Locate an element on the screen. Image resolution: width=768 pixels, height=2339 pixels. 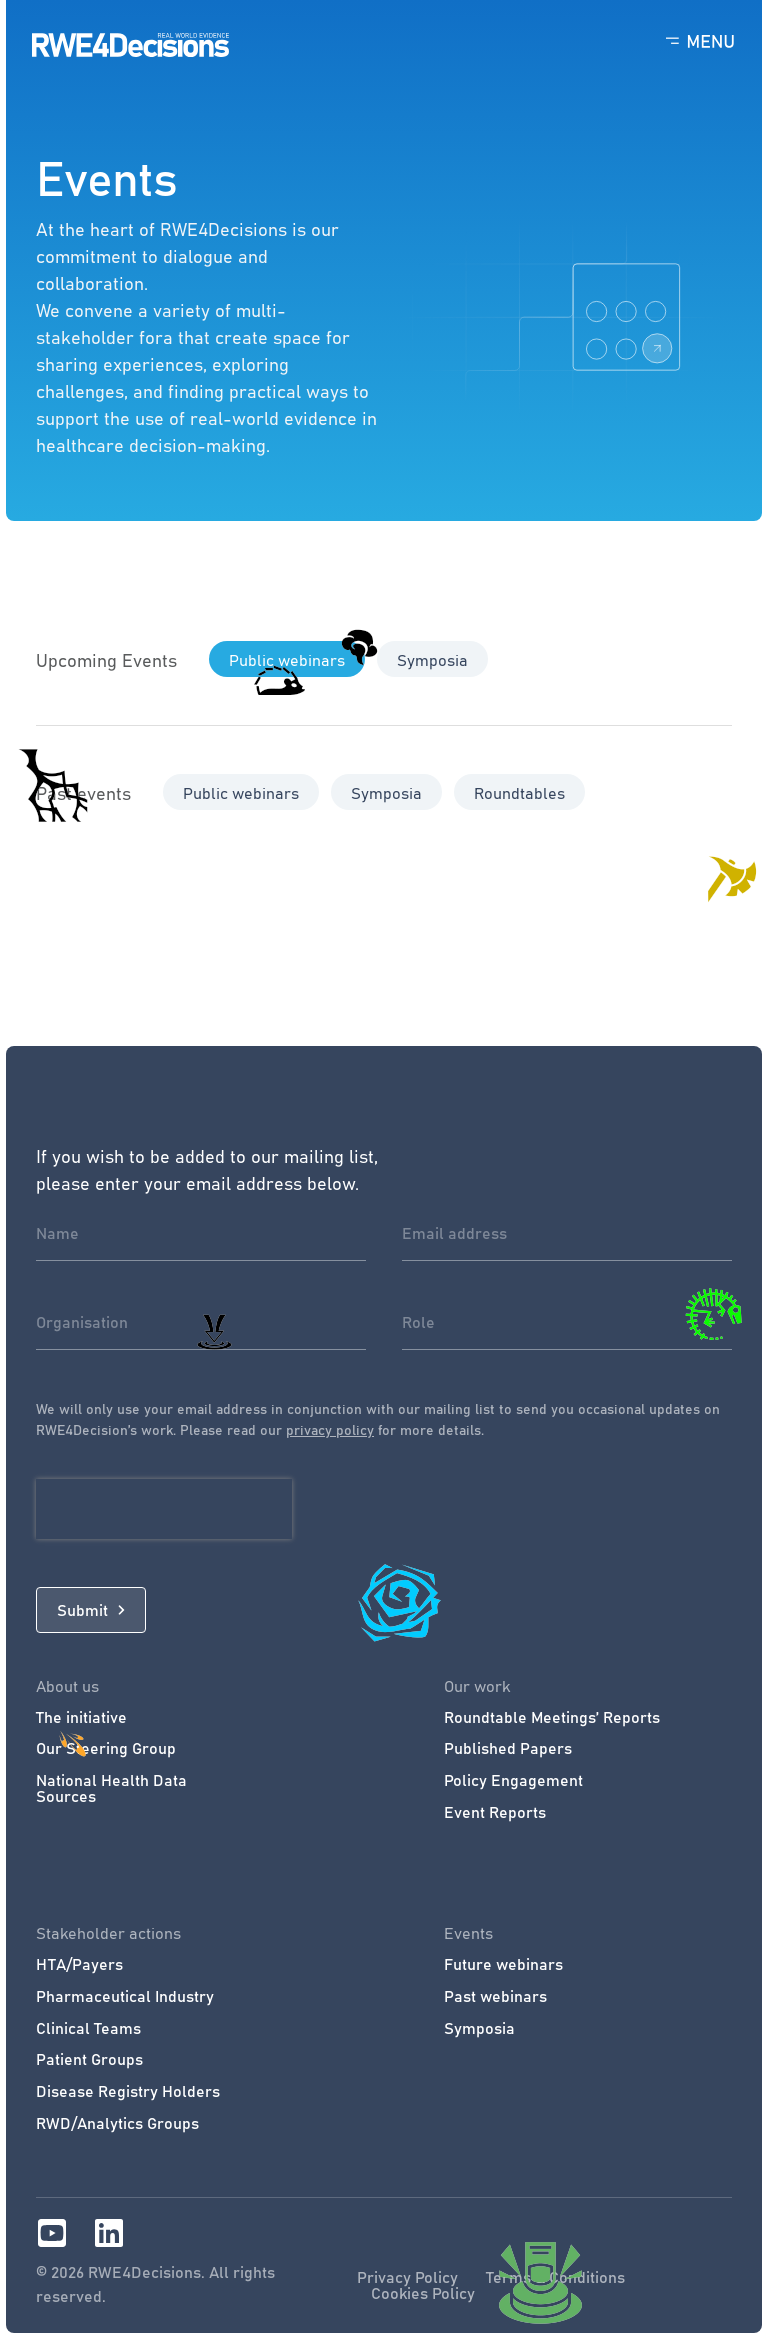
indicates lightning or electrical damage effect is located at coordinates (51, 786).